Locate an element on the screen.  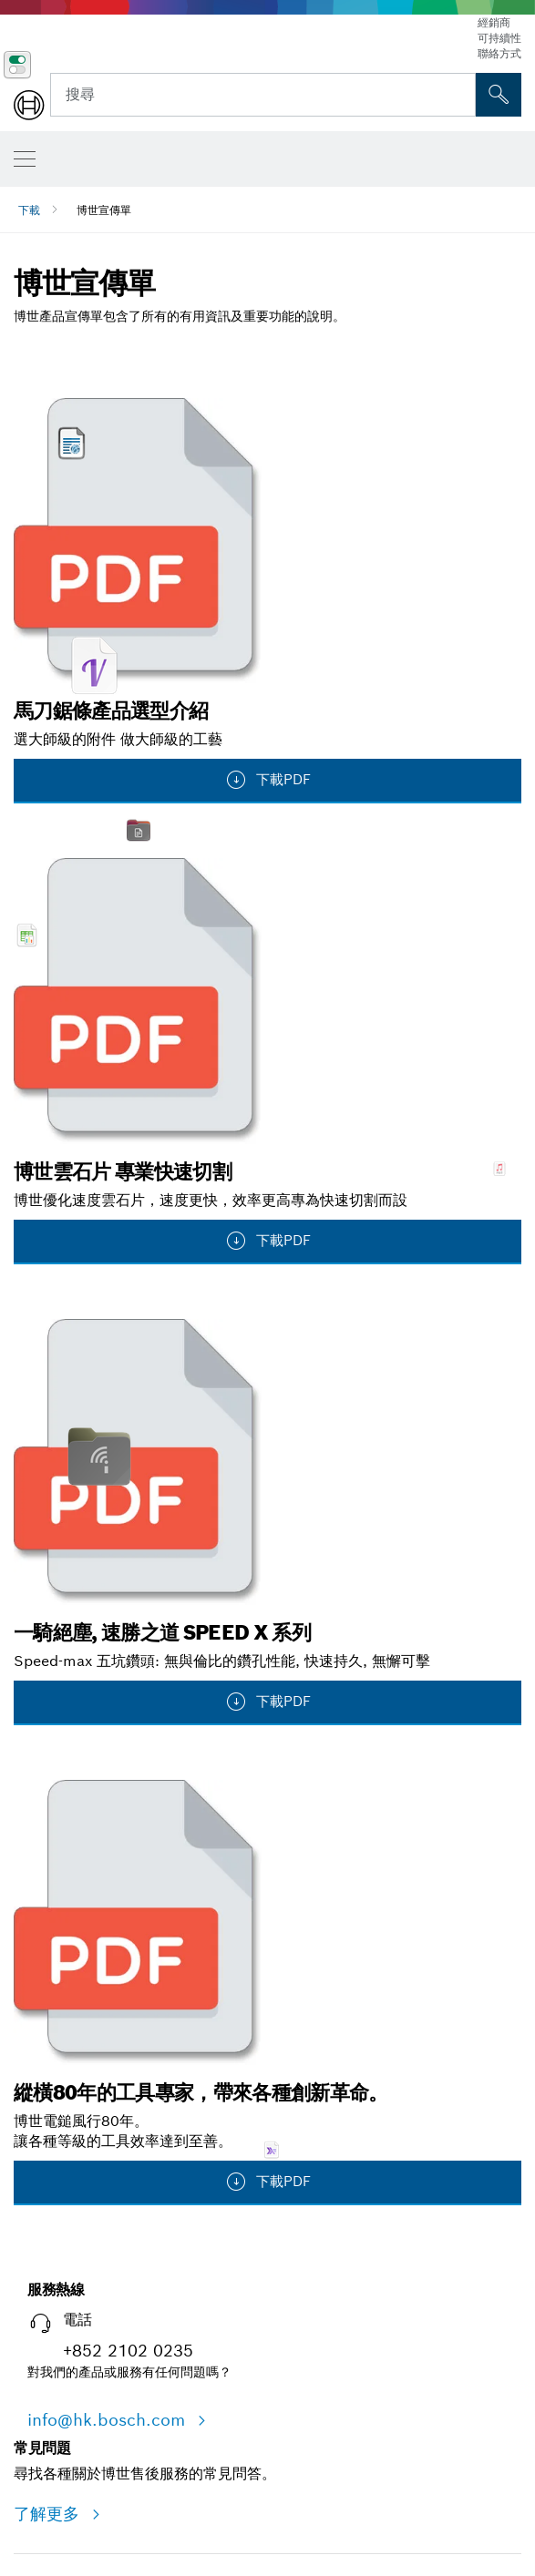
a haskell source code file is located at coordinates (272, 2150).